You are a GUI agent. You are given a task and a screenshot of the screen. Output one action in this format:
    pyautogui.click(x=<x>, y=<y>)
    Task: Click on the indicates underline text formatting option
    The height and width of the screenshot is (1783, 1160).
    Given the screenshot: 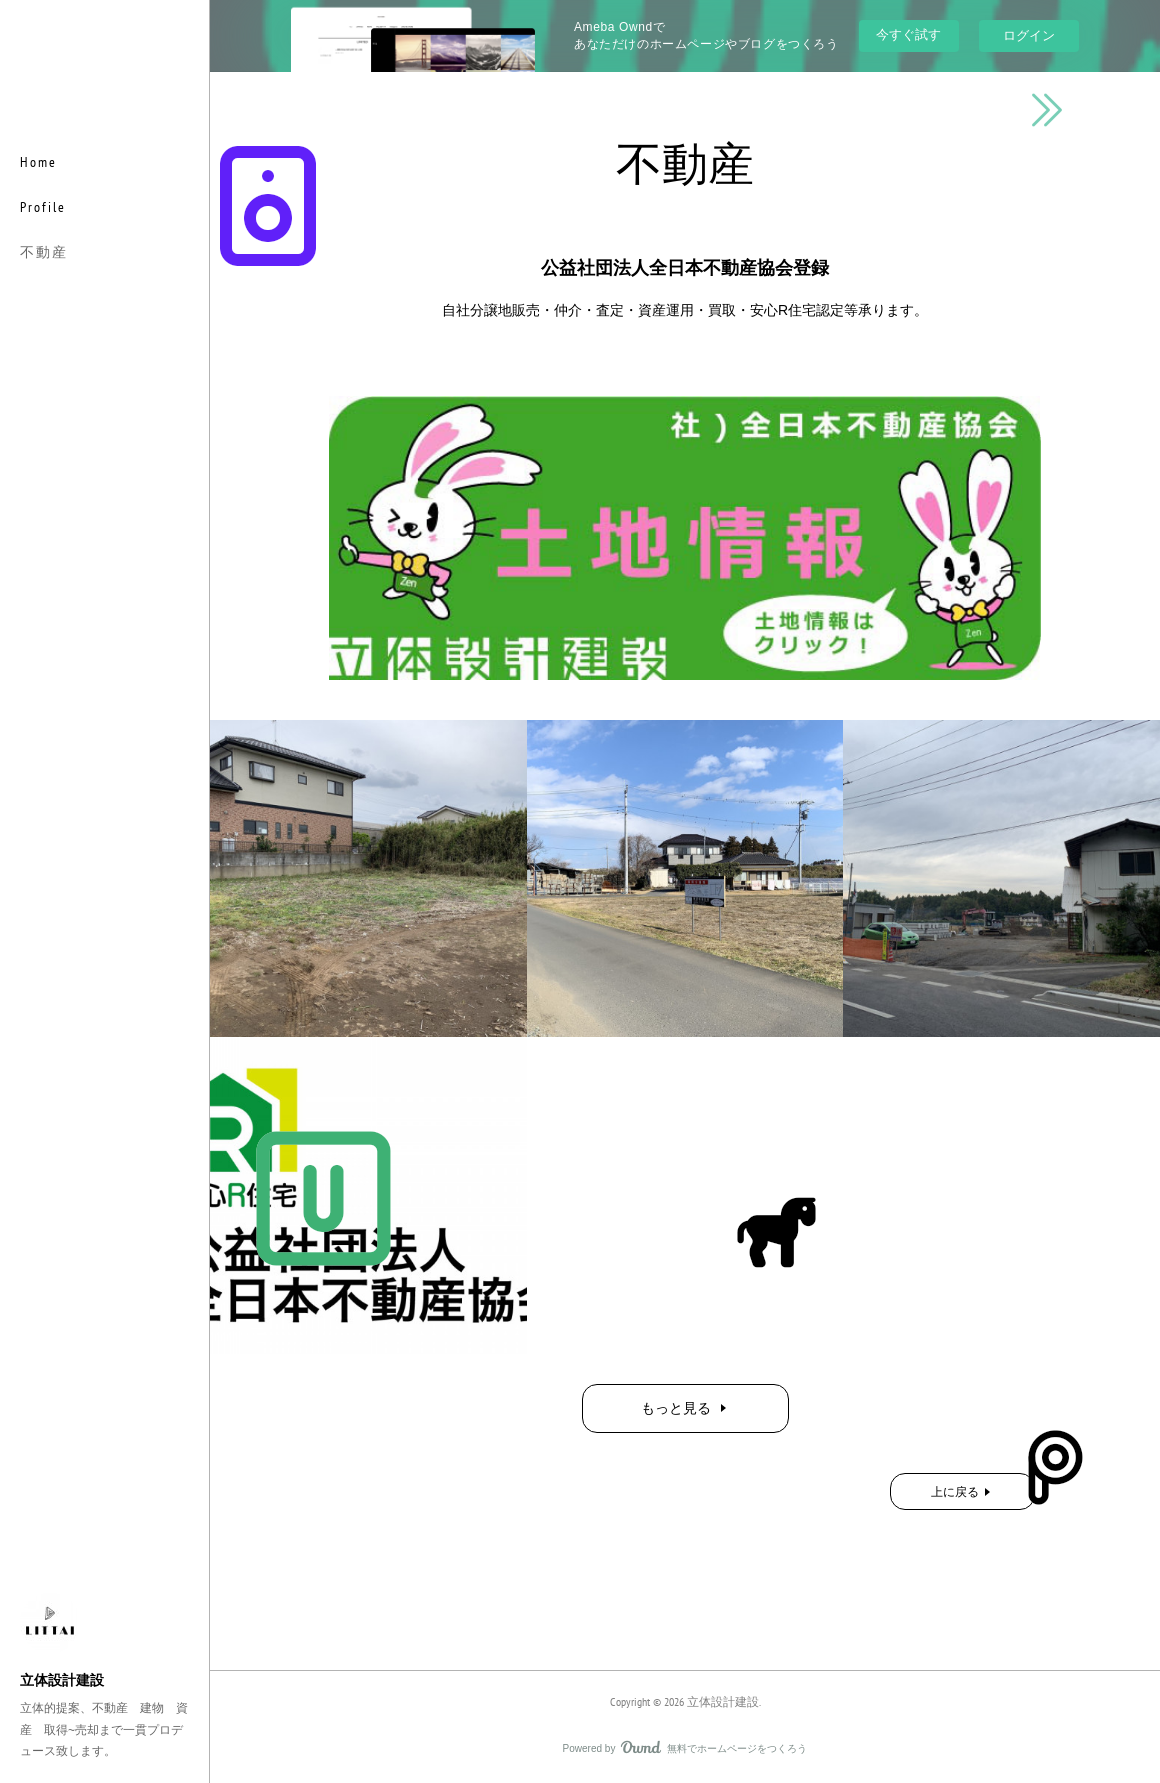 What is the action you would take?
    pyautogui.click(x=323, y=1198)
    